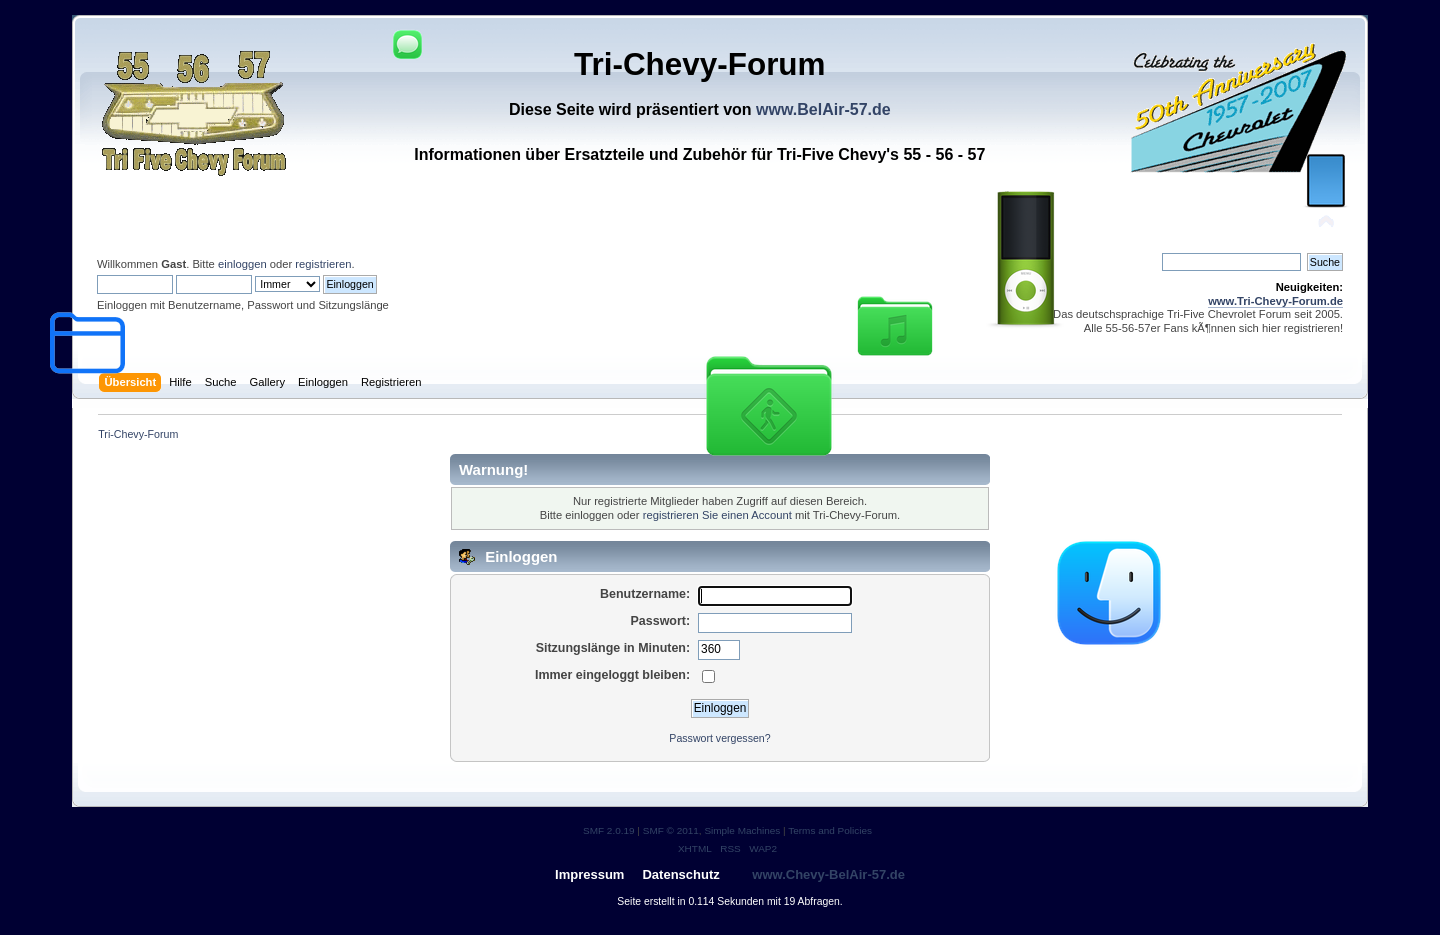 The width and height of the screenshot is (1440, 935). I want to click on open your music files folder, so click(895, 326).